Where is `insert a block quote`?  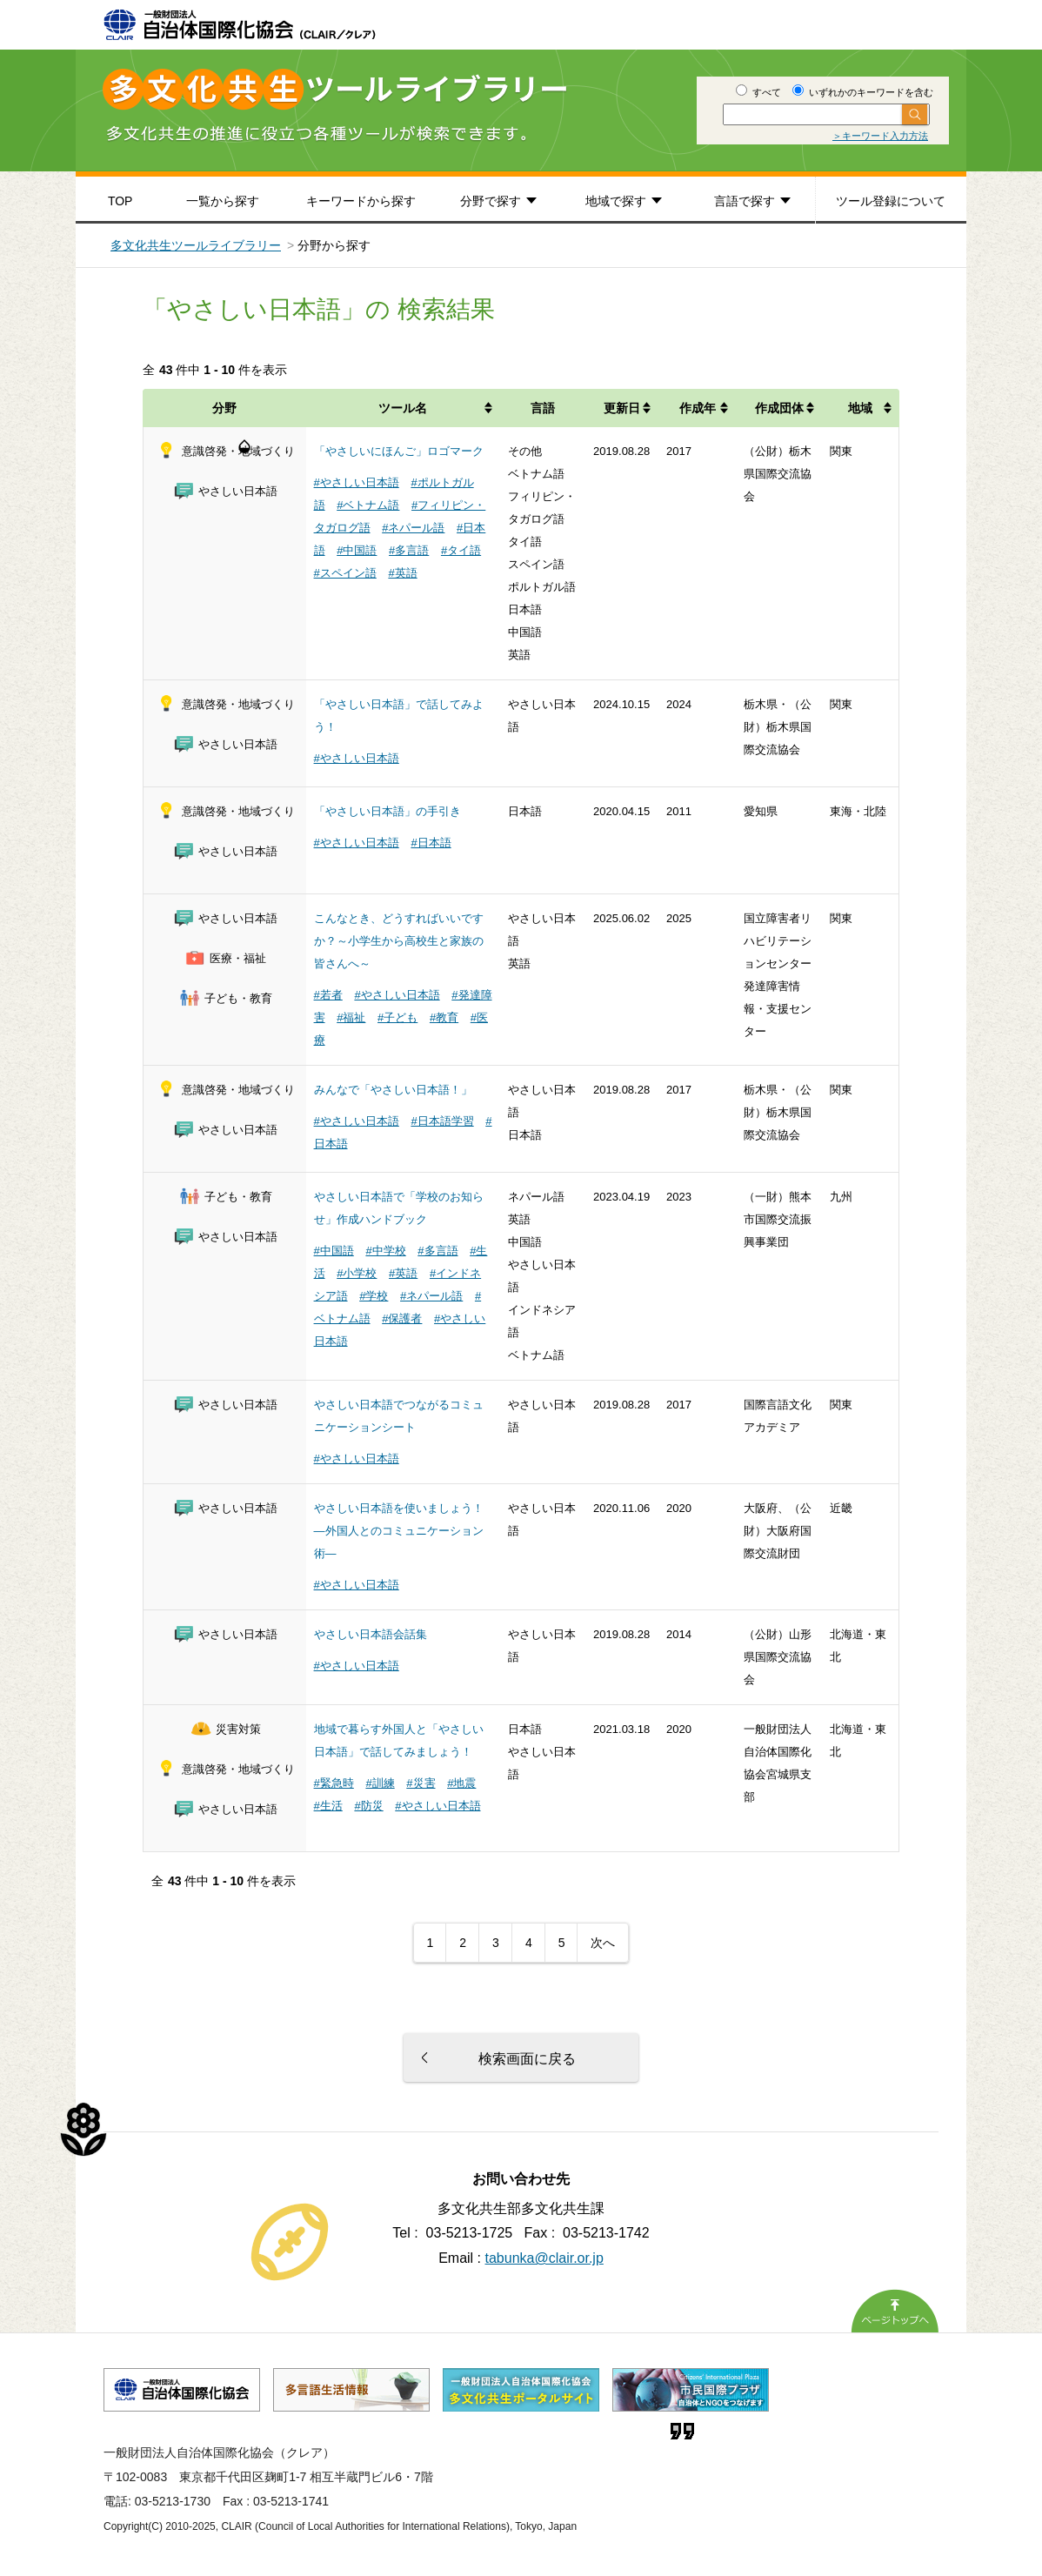
insert a block quote is located at coordinates (682, 2431).